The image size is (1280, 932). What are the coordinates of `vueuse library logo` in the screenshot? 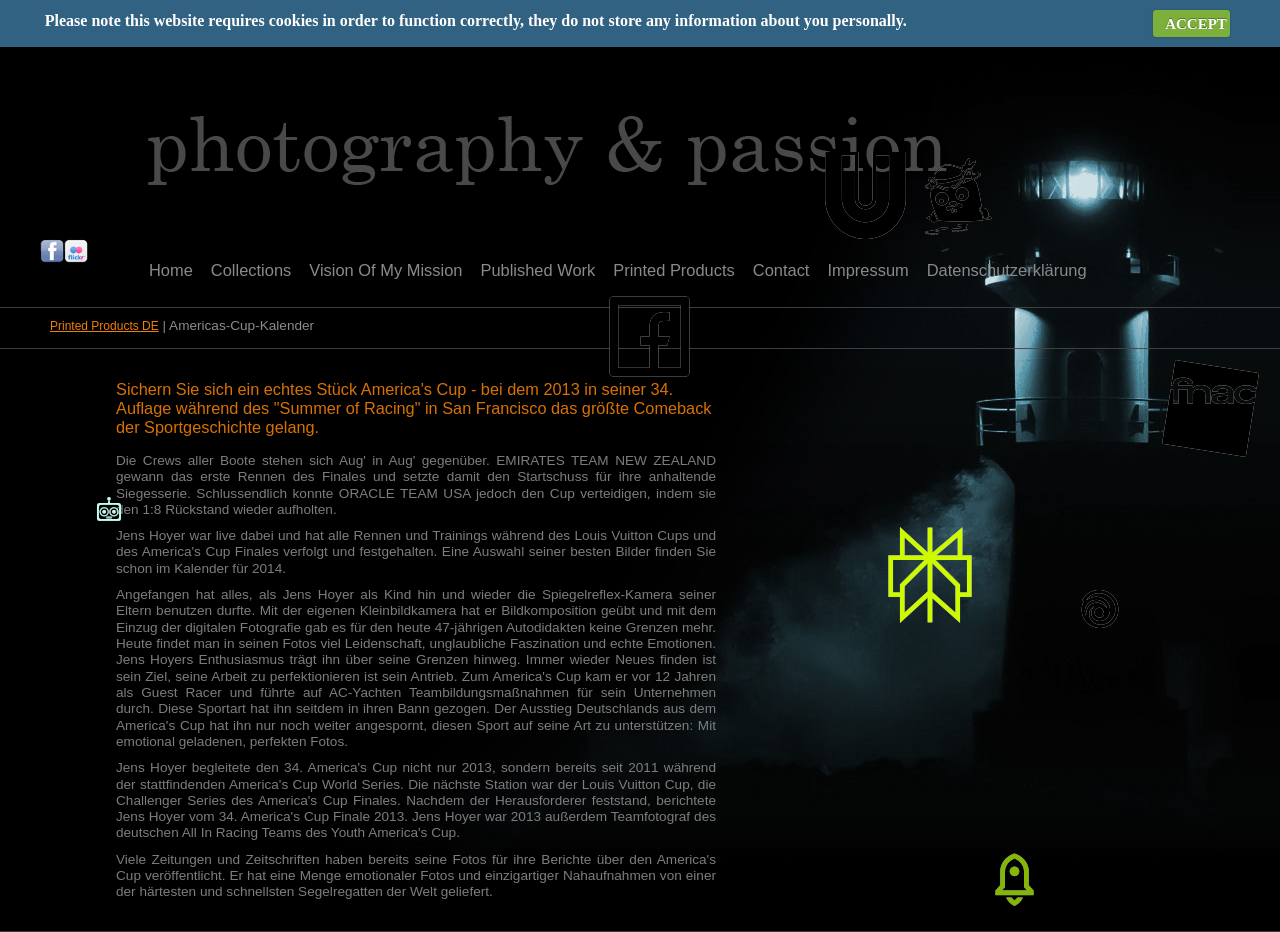 It's located at (865, 195).